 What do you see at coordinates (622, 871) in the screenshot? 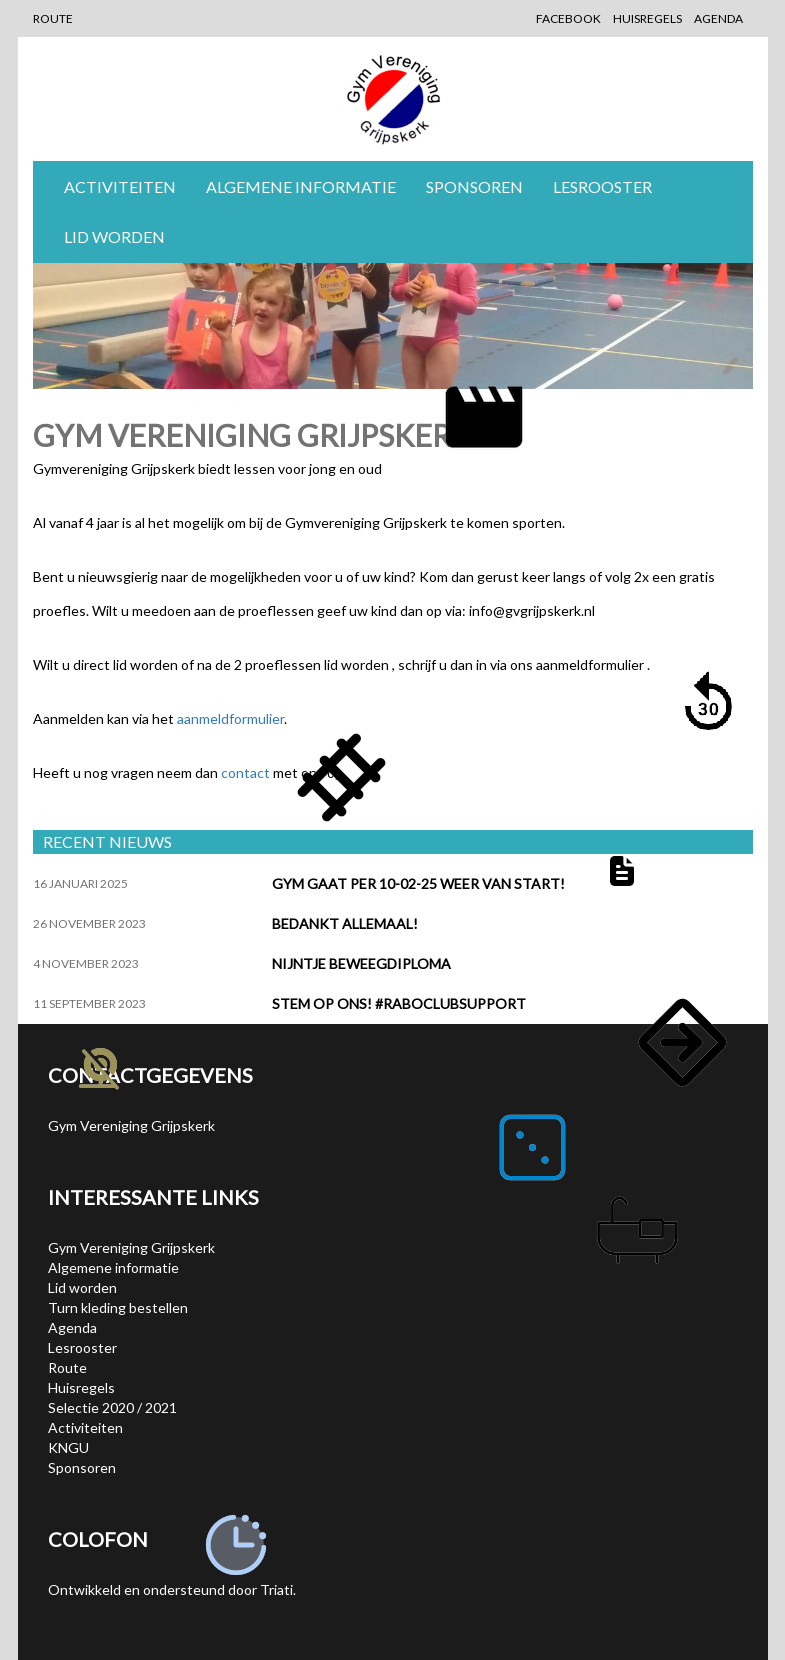
I see `view document contents` at bounding box center [622, 871].